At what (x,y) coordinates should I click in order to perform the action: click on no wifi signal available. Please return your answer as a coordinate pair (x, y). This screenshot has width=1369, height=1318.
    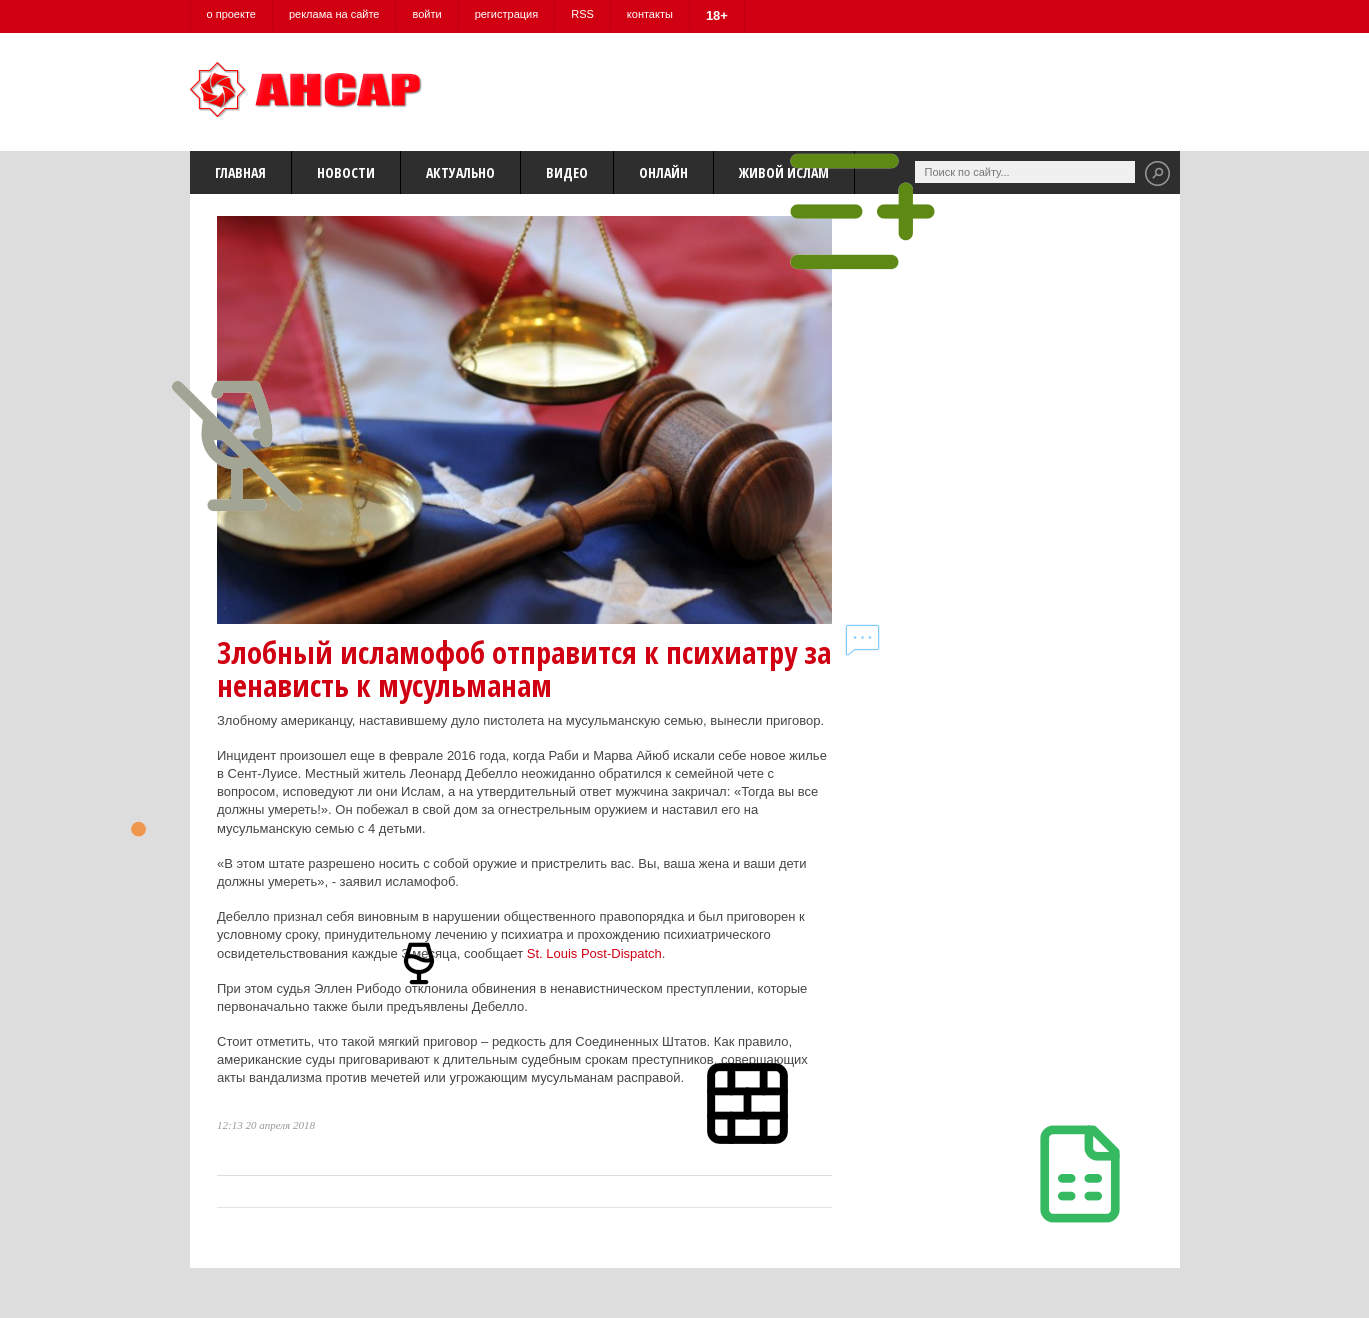
    Looking at the image, I should click on (138, 769).